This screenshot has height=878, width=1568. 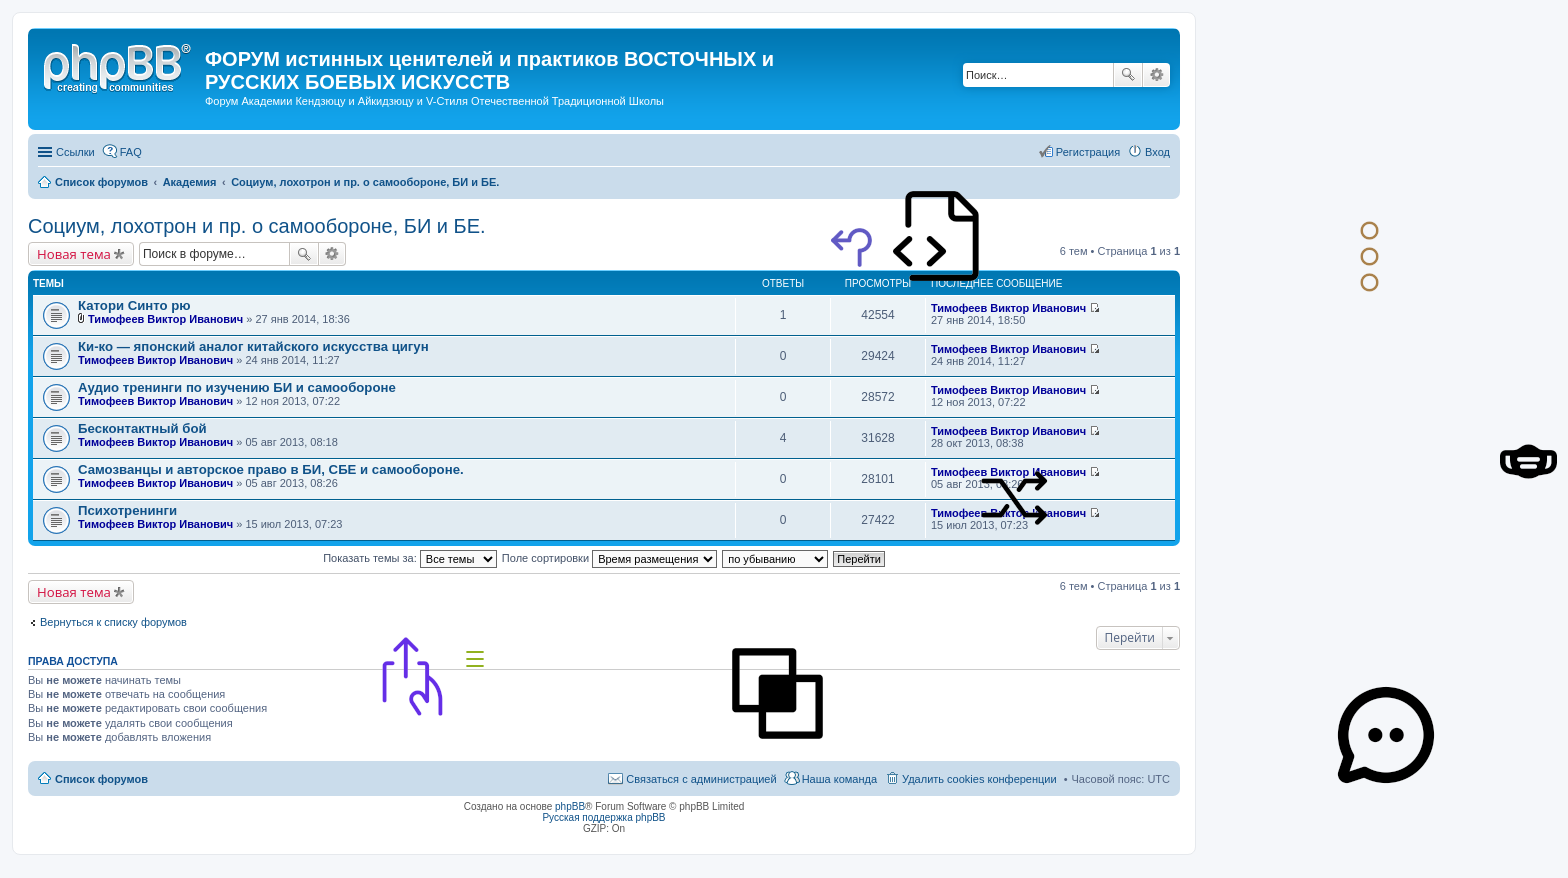 I want to click on take the left exit at the roundabout, so click(x=851, y=246).